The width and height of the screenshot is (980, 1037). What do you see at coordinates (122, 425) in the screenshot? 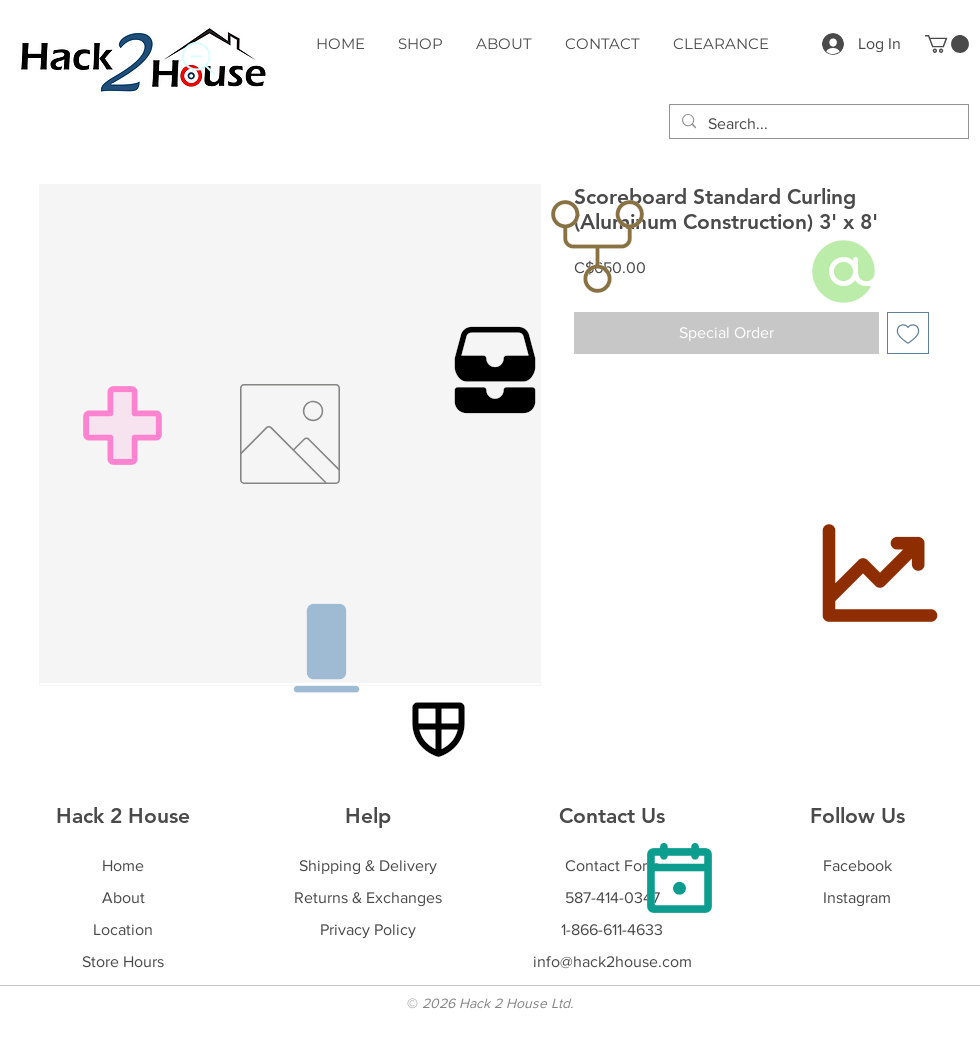
I see `access health or medical information` at bounding box center [122, 425].